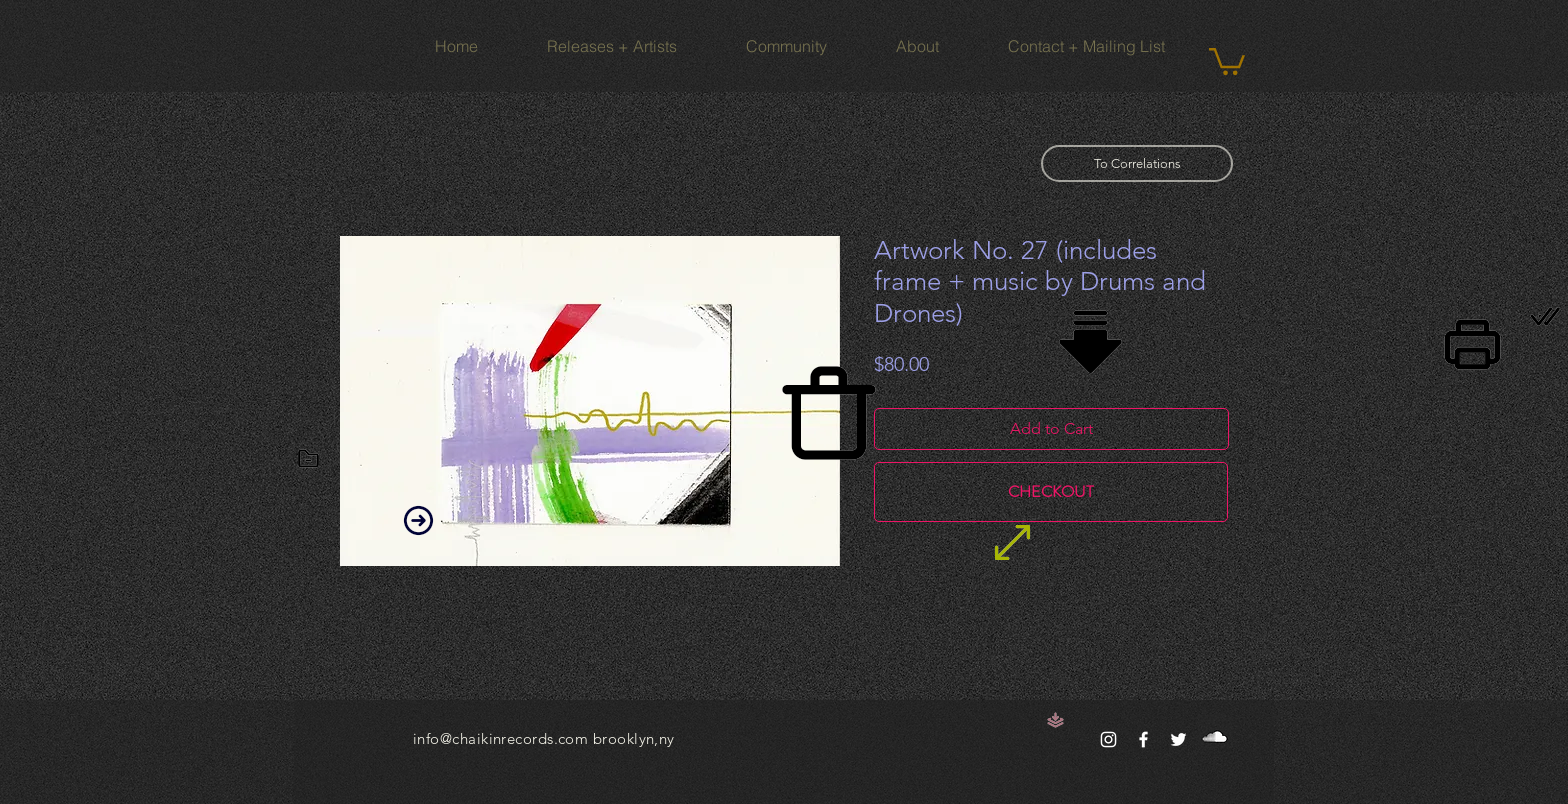 This screenshot has height=804, width=1568. Describe the element at coordinates (1012, 542) in the screenshot. I see `resize window or element` at that location.